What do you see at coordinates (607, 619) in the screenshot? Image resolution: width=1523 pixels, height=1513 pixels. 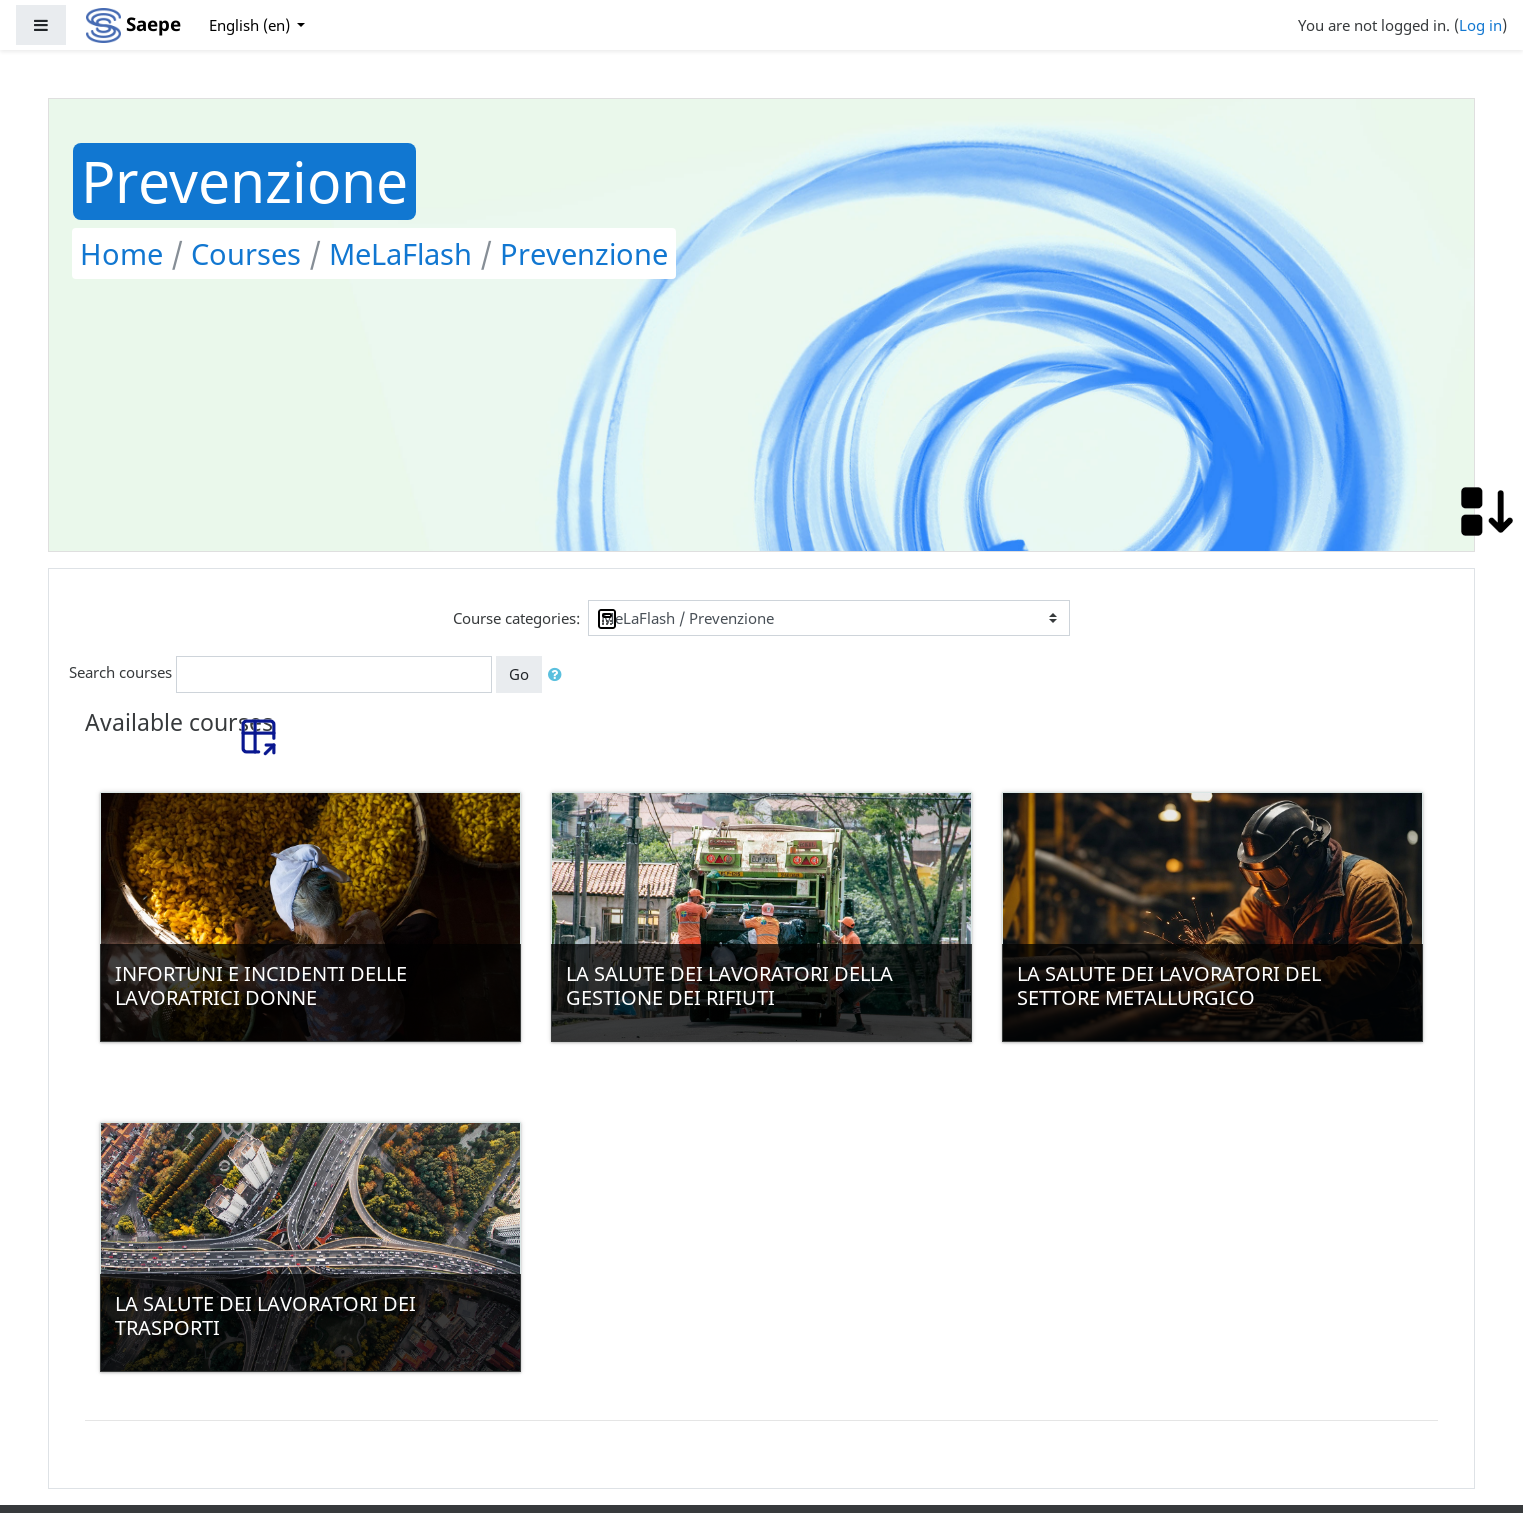 I see `open the calculator app` at bounding box center [607, 619].